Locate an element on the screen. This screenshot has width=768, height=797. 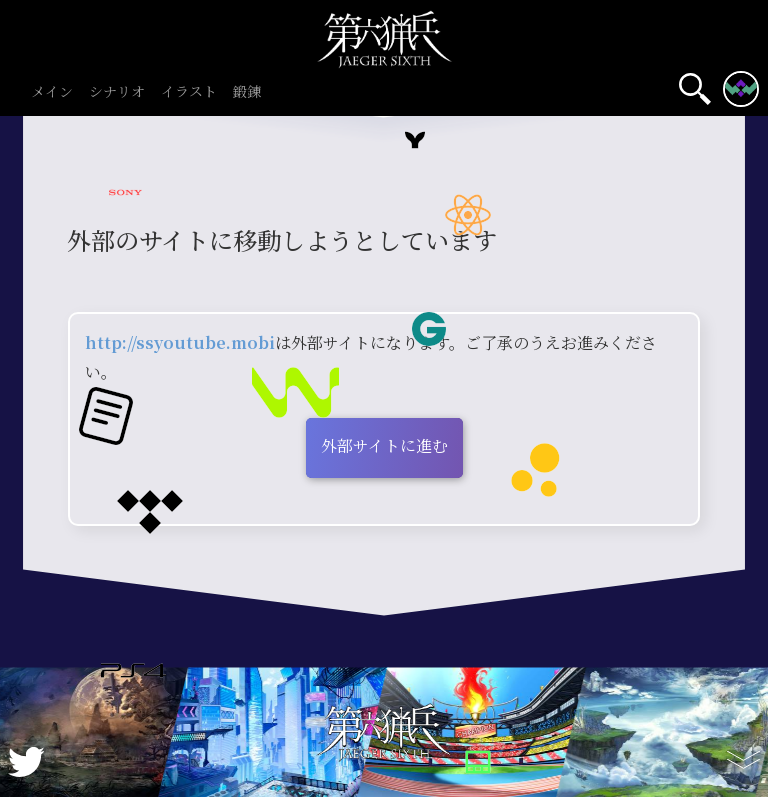
visit read.cv profile or portfolio is located at coordinates (106, 416).